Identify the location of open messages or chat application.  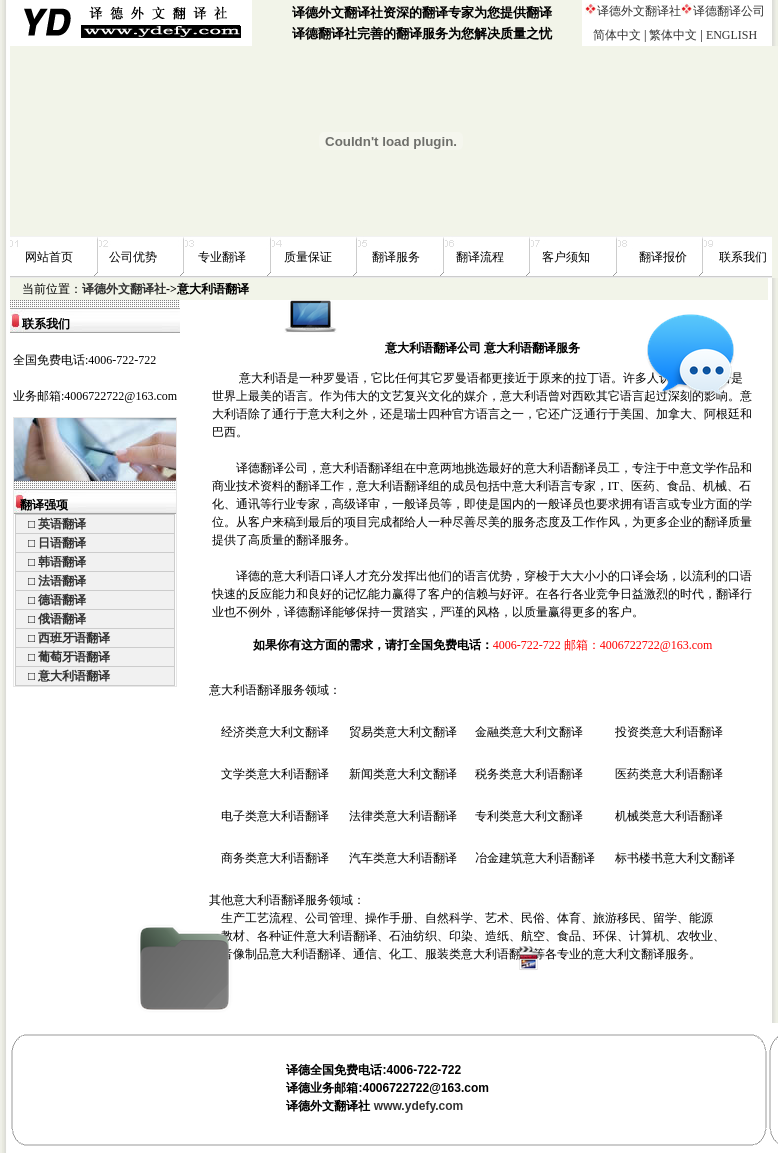
(690, 353).